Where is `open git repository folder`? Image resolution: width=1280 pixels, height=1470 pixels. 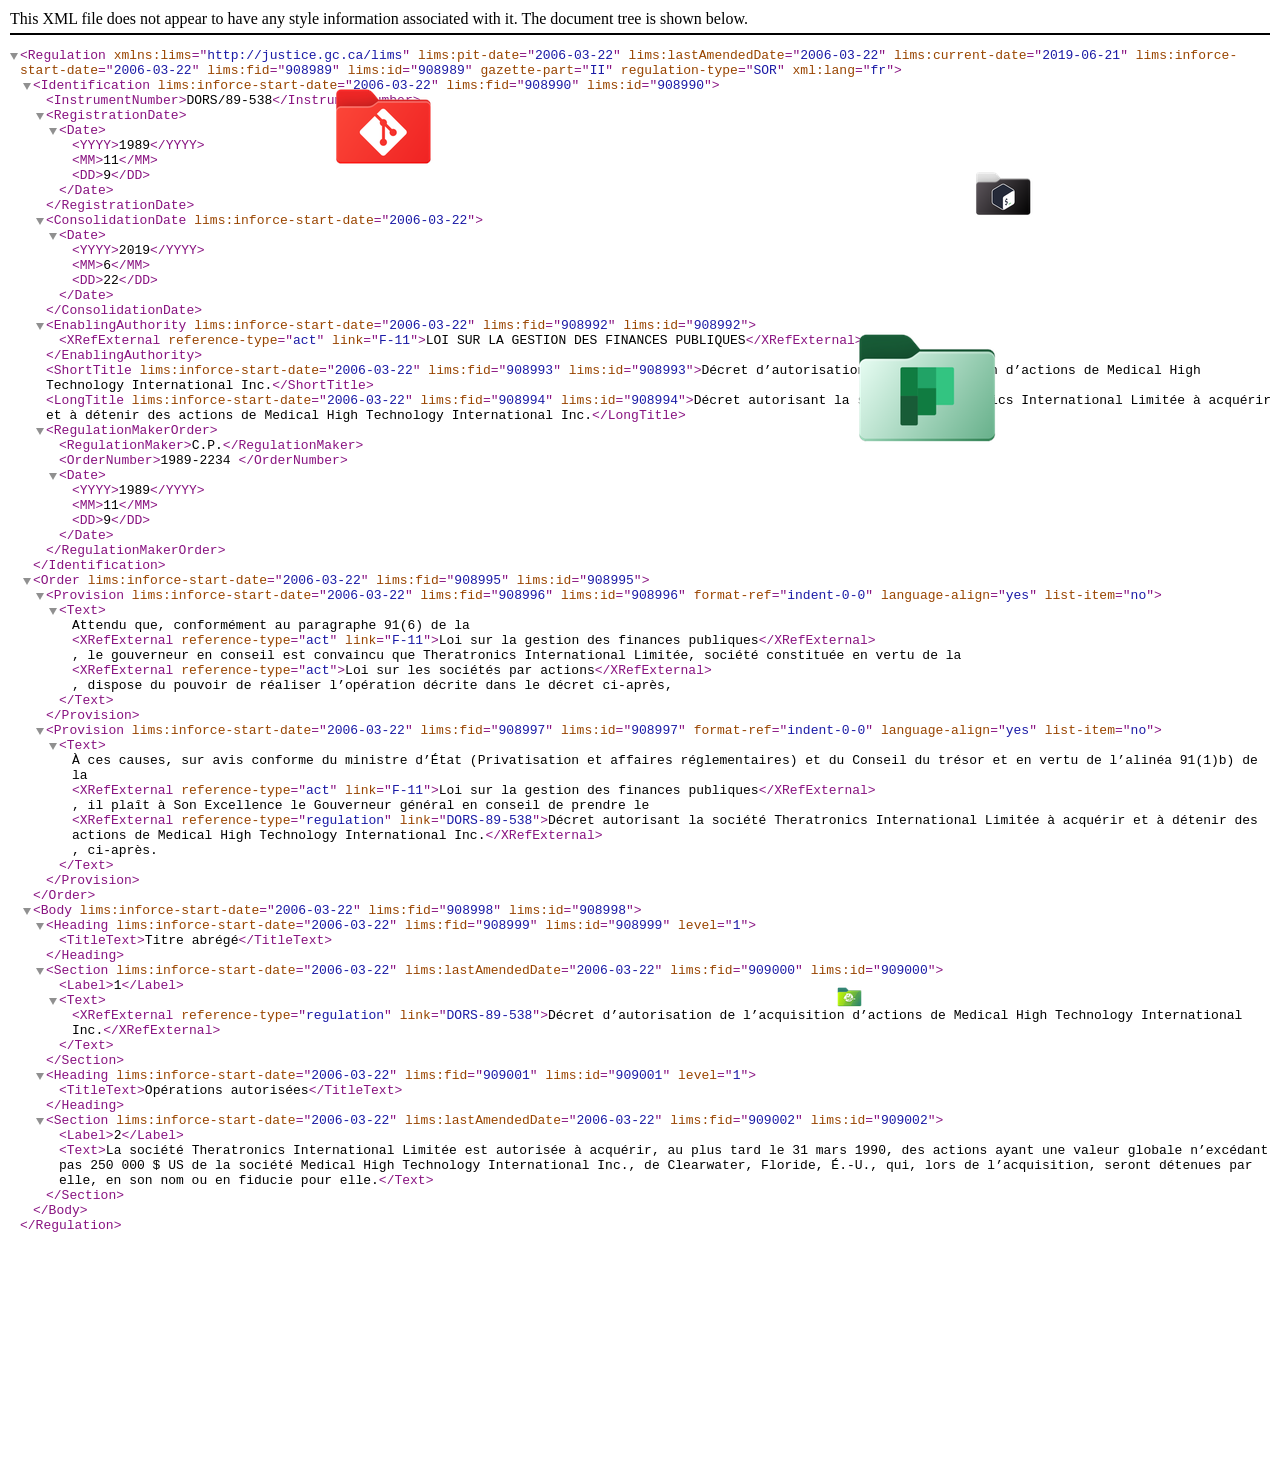
open git repository folder is located at coordinates (383, 129).